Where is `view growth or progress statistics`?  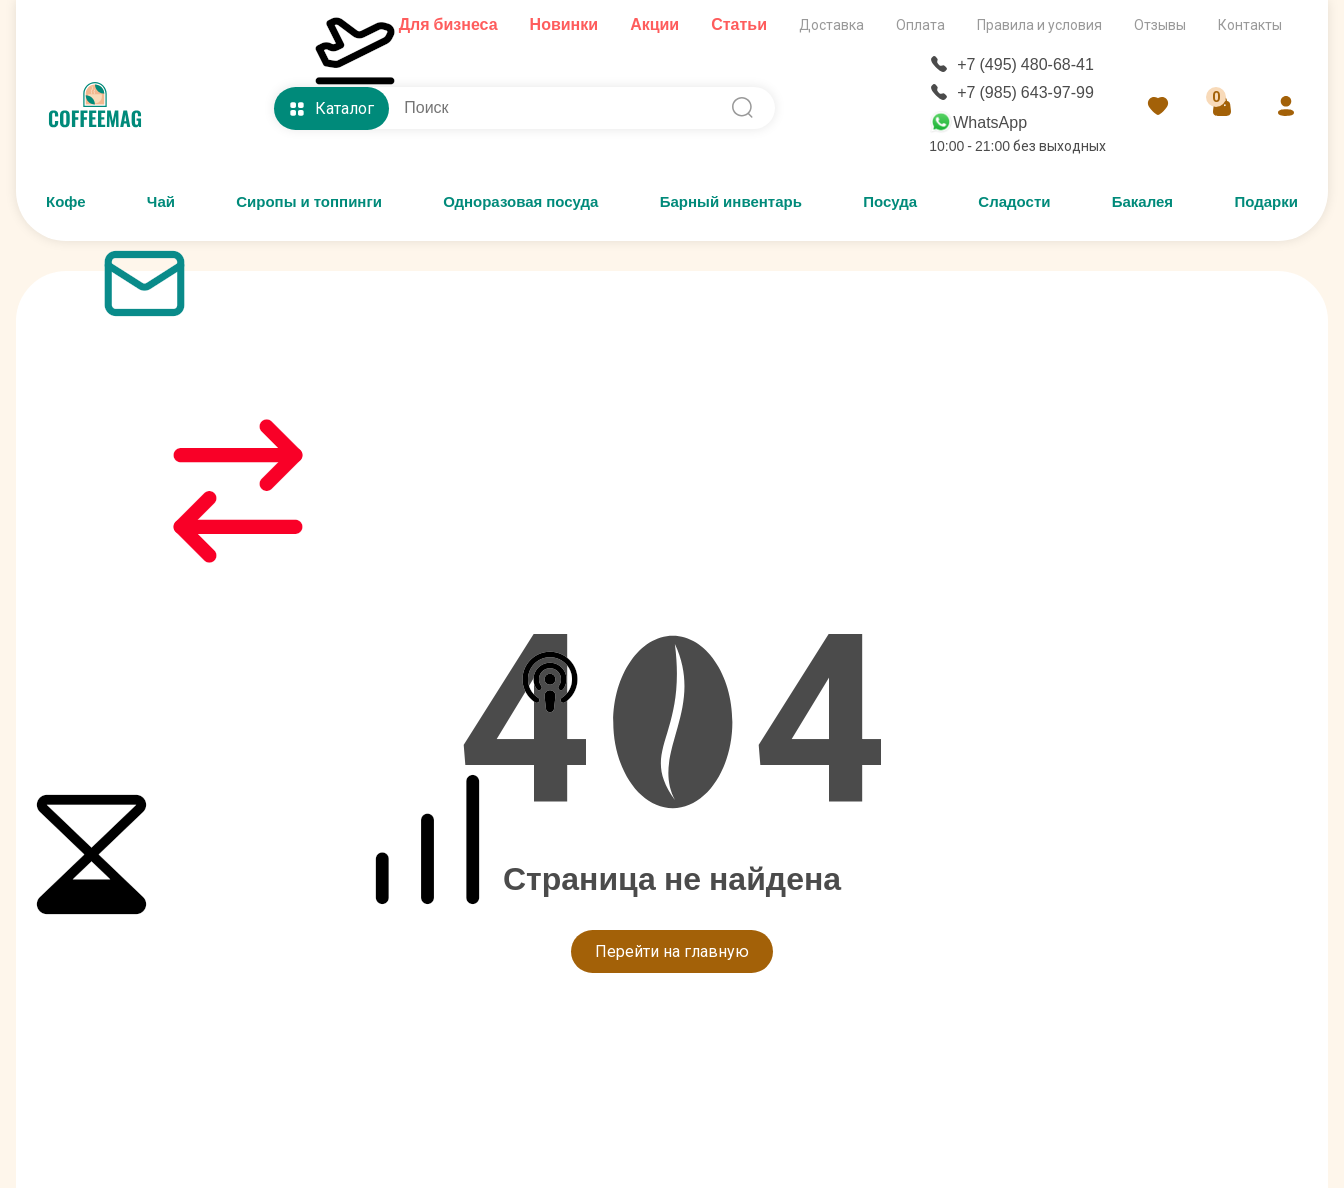 view growth or progress statistics is located at coordinates (427, 839).